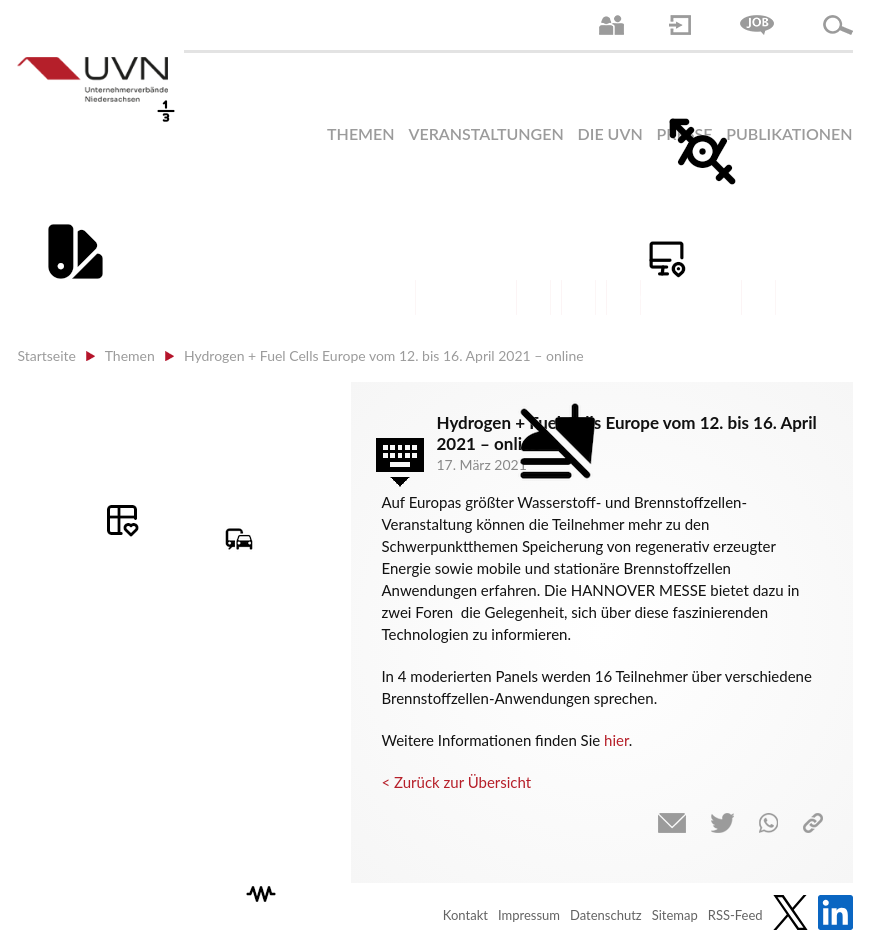 This screenshot has height=938, width=870. What do you see at coordinates (75, 251) in the screenshot?
I see `access color palette or theme options` at bounding box center [75, 251].